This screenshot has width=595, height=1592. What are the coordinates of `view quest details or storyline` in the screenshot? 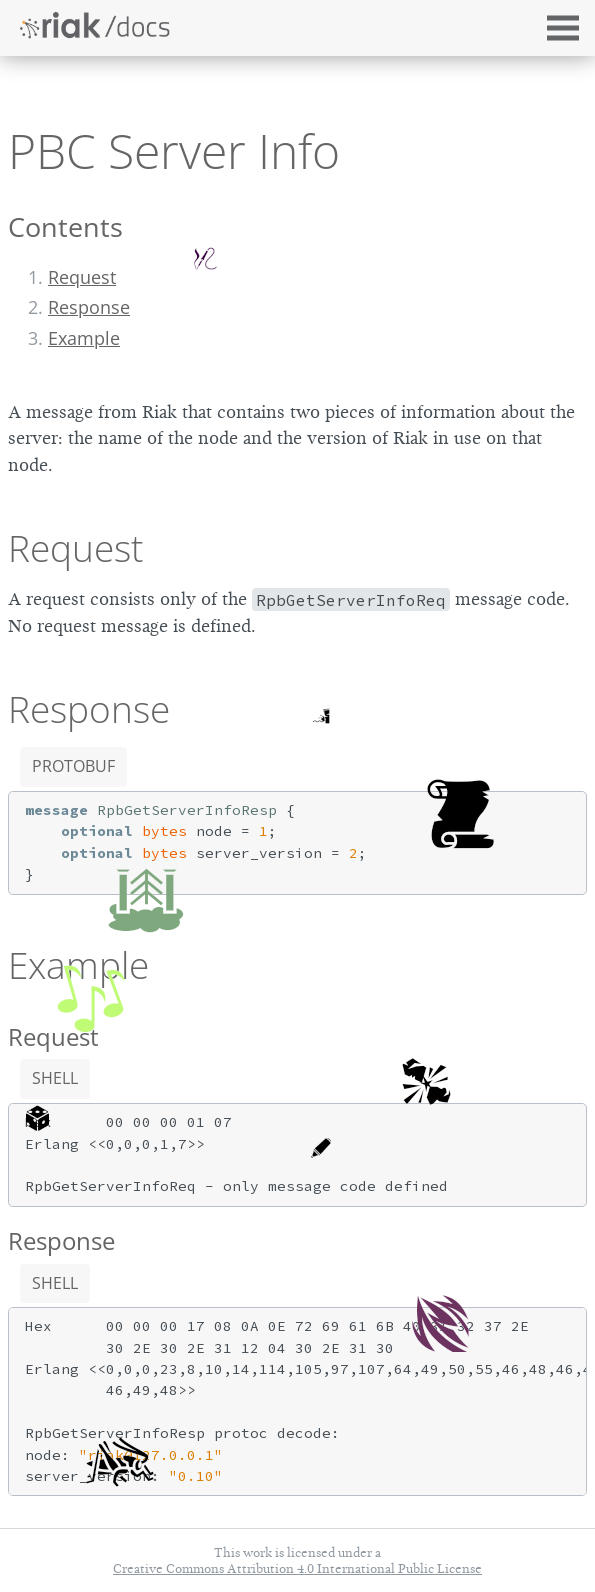 It's located at (460, 814).